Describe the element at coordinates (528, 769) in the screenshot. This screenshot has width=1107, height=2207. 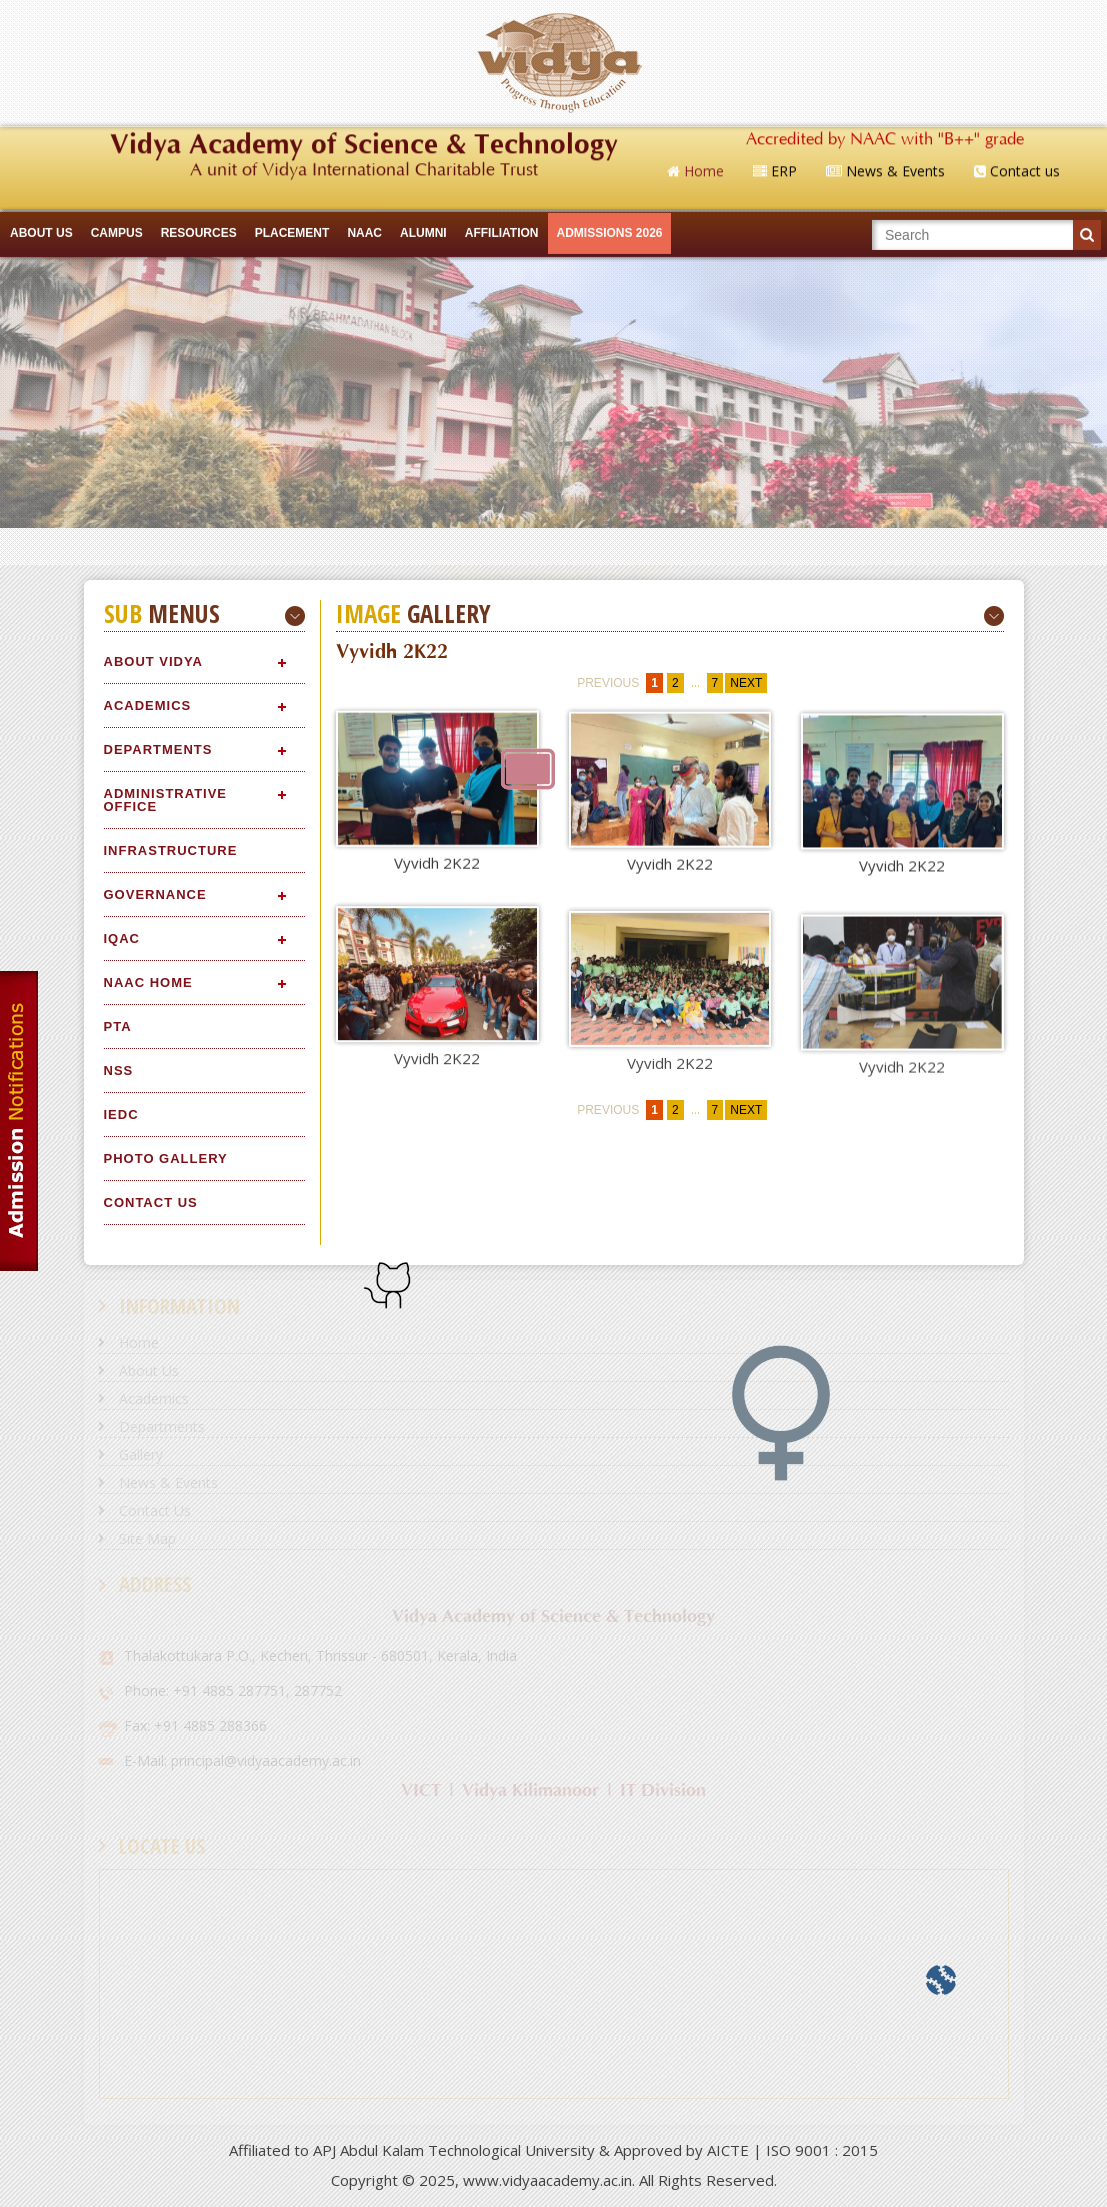
I see `switch to landscape orientation` at that location.